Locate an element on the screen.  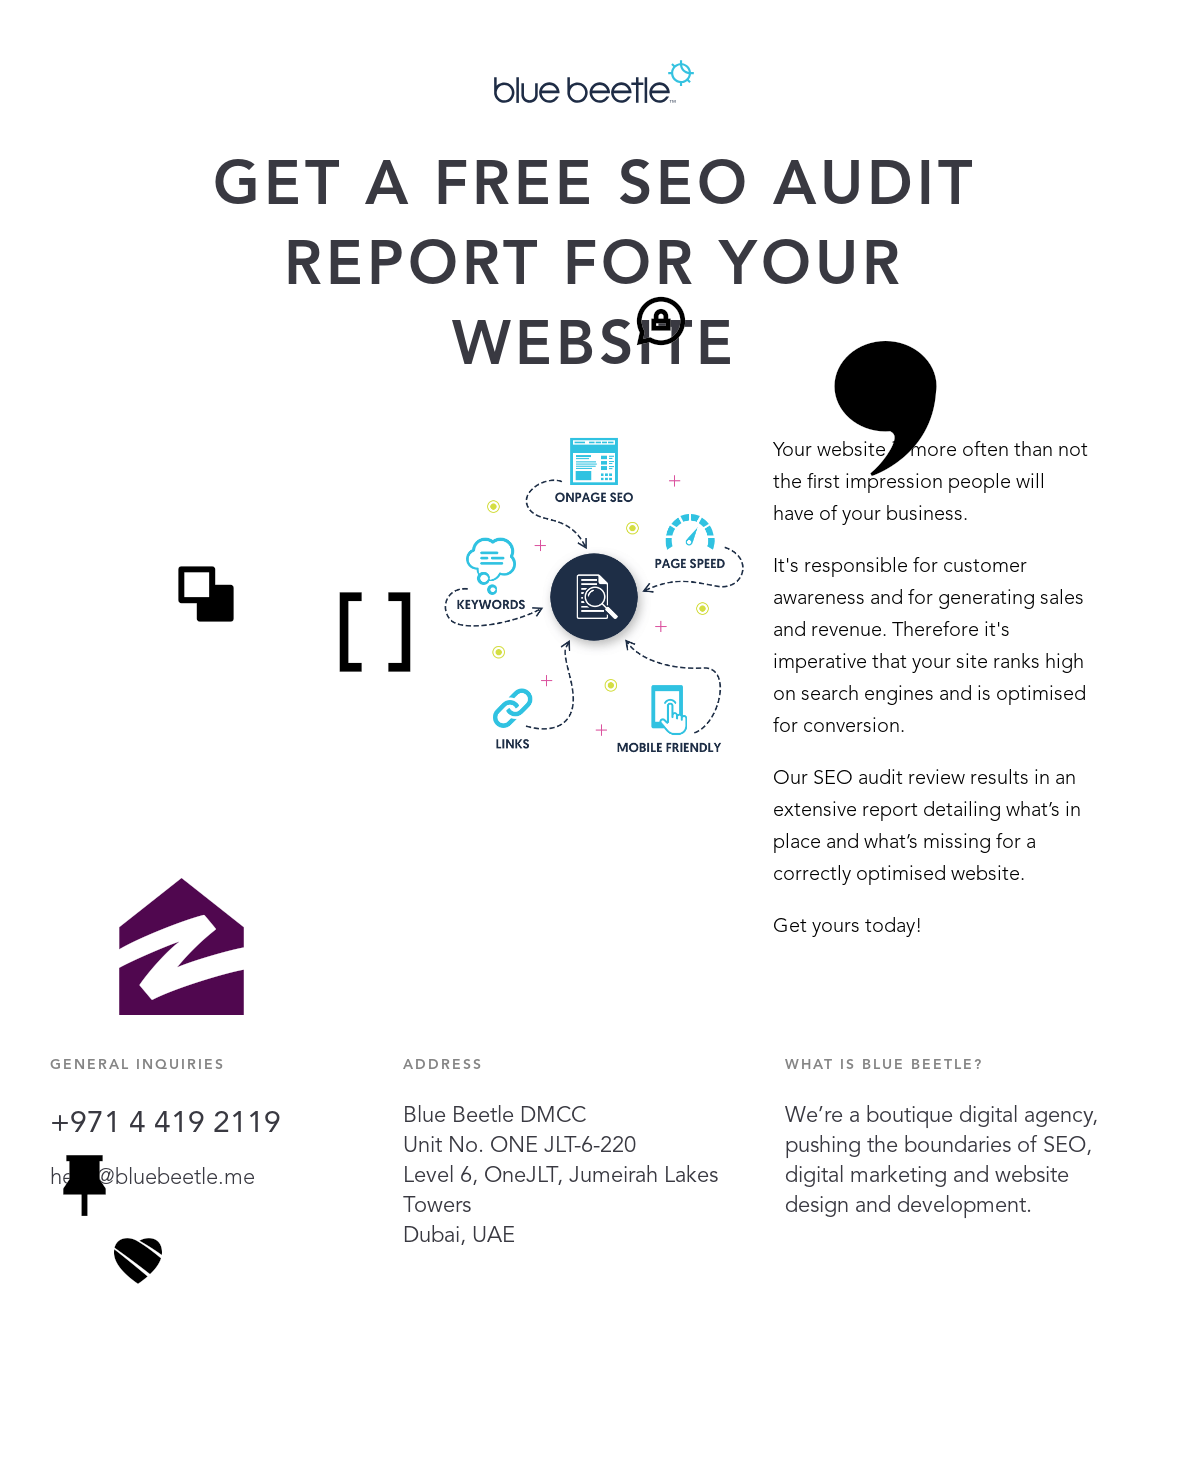
pin an item to keep it visible is located at coordinates (84, 1182).